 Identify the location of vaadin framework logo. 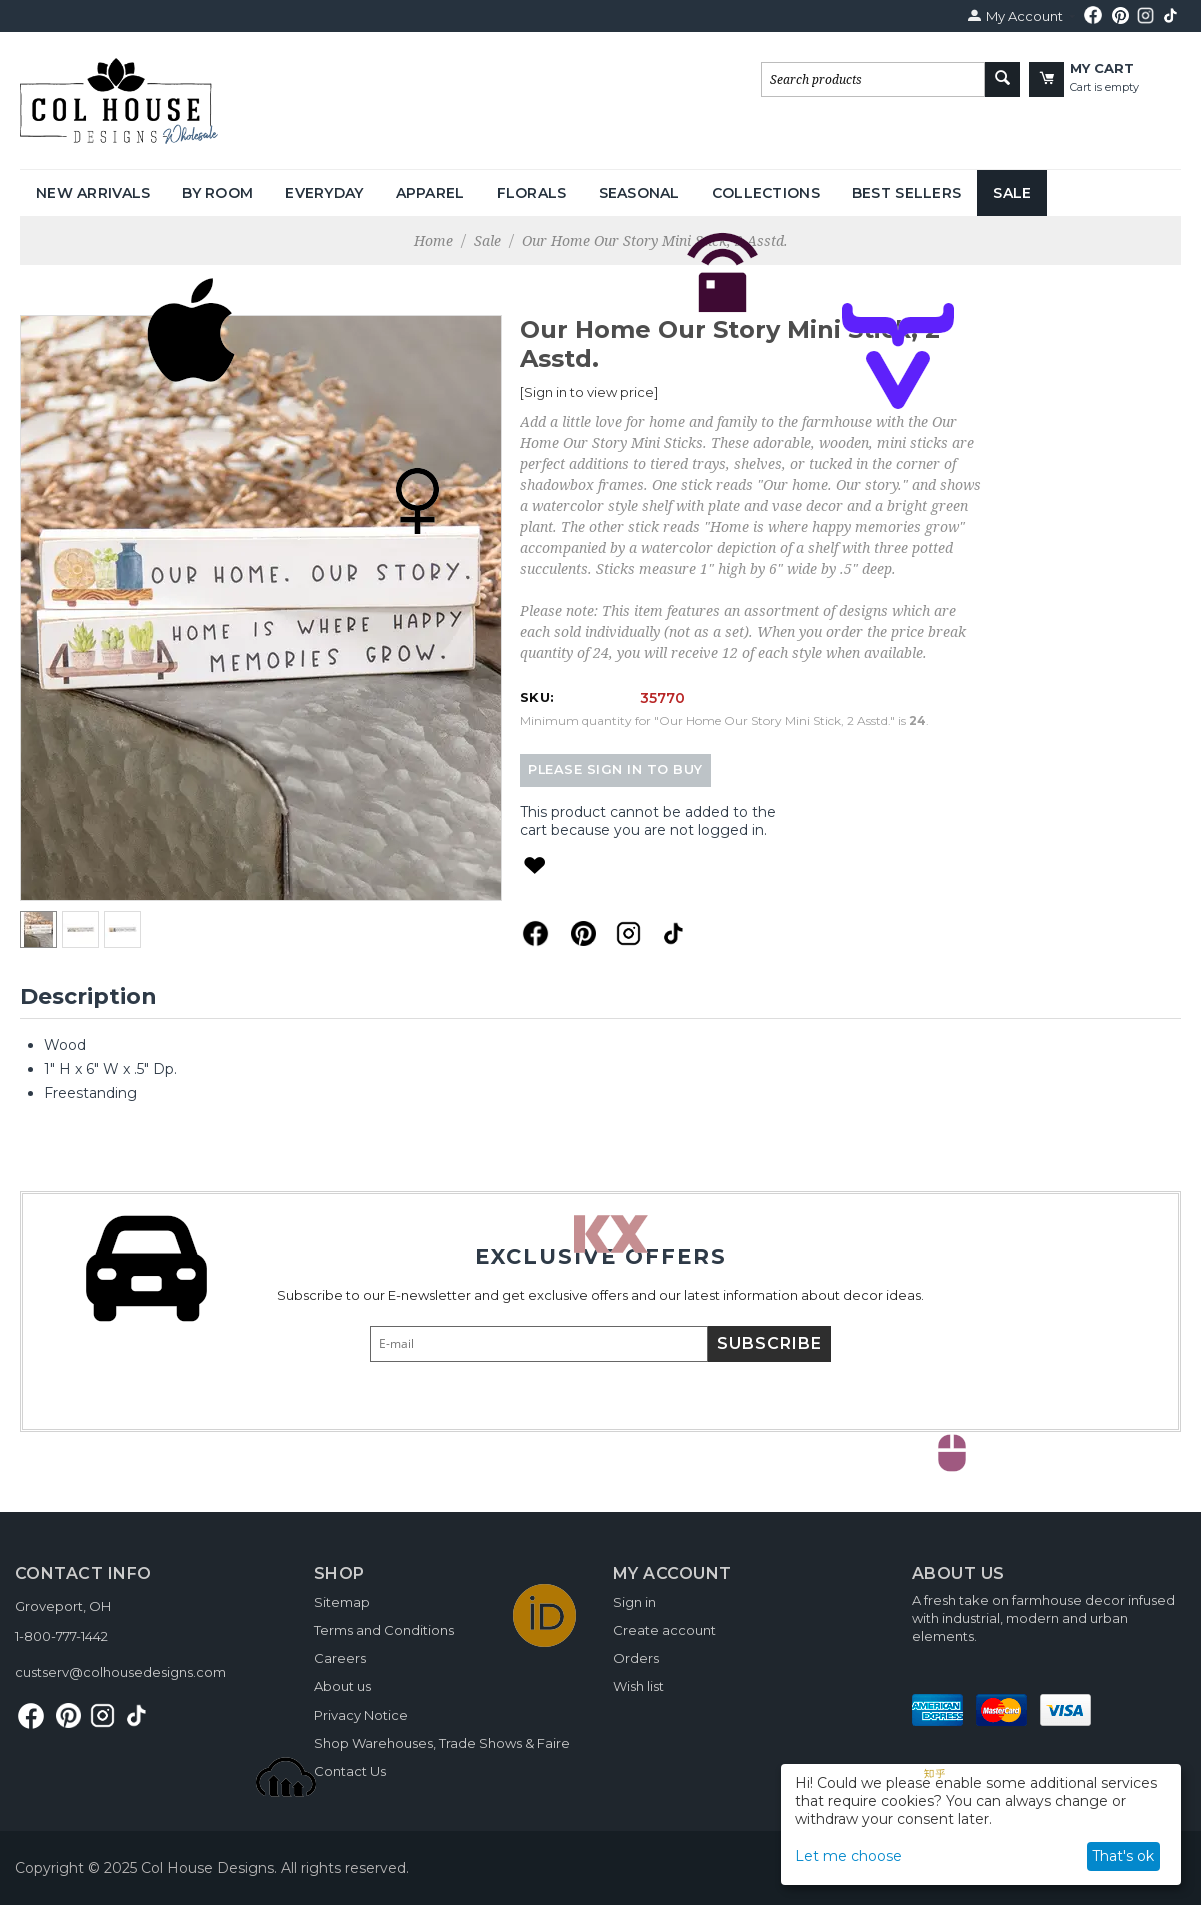
(898, 359).